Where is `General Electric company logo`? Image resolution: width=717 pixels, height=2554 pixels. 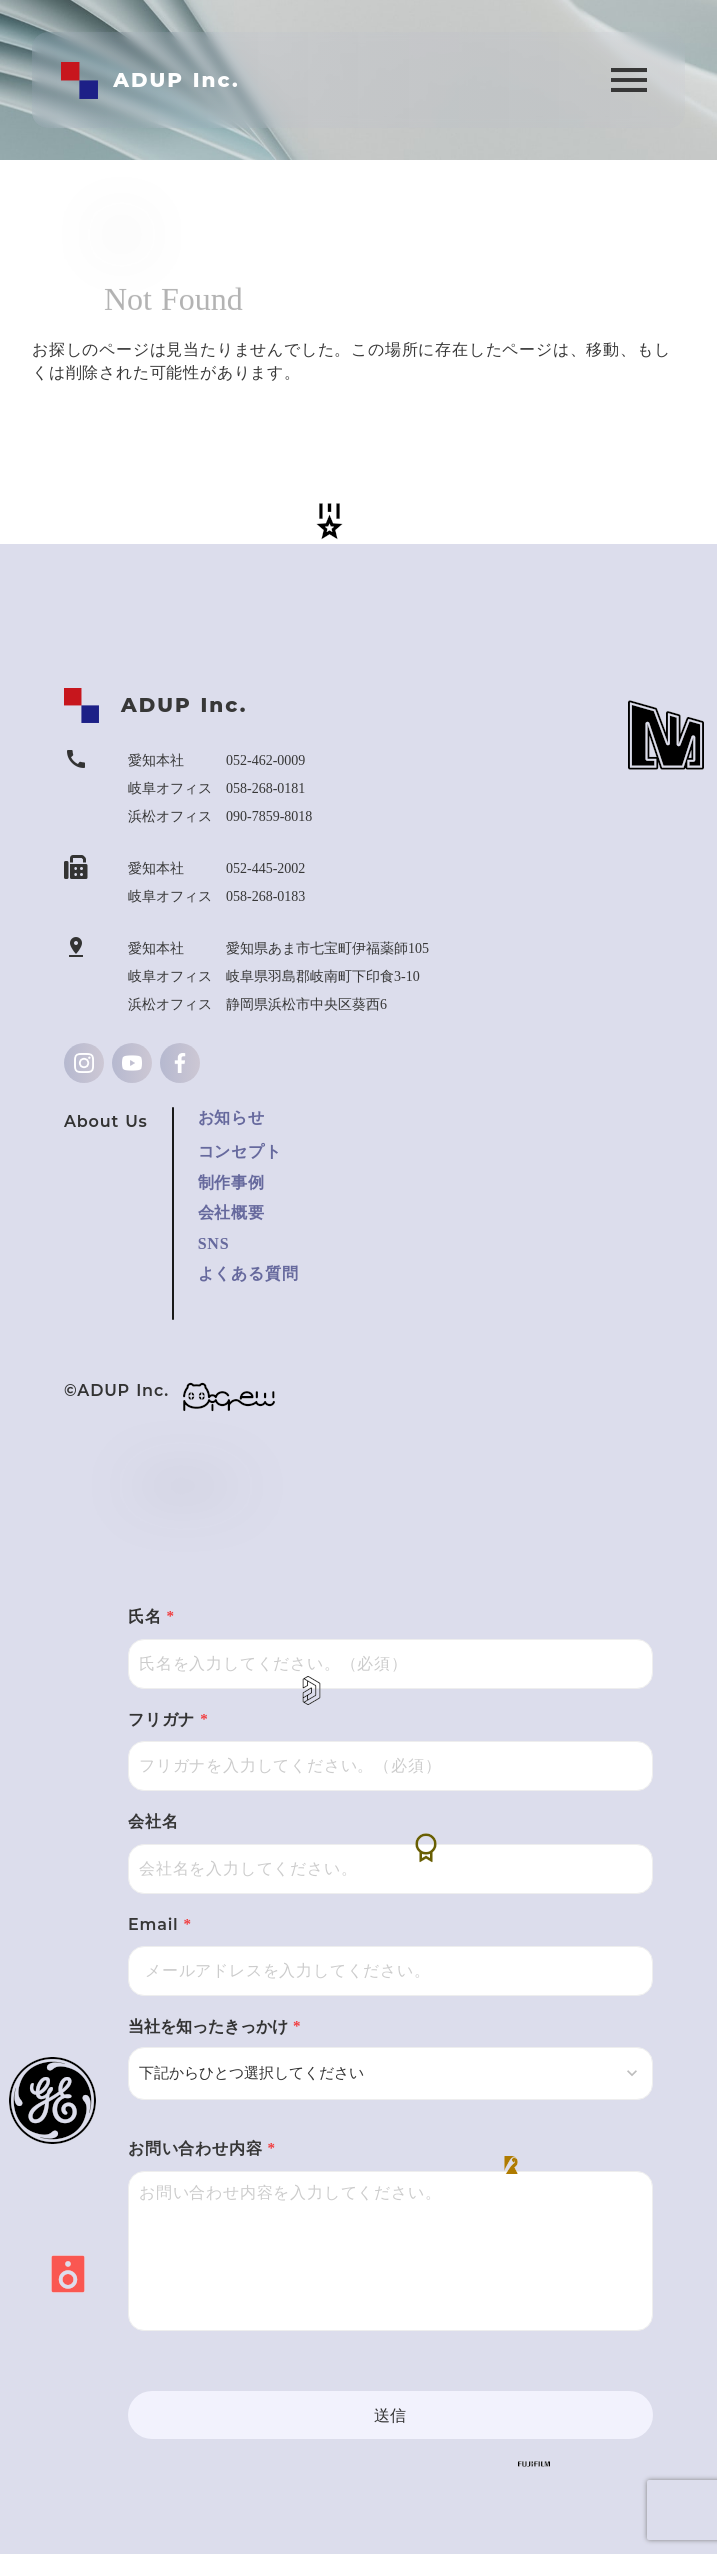 General Electric company logo is located at coordinates (52, 2100).